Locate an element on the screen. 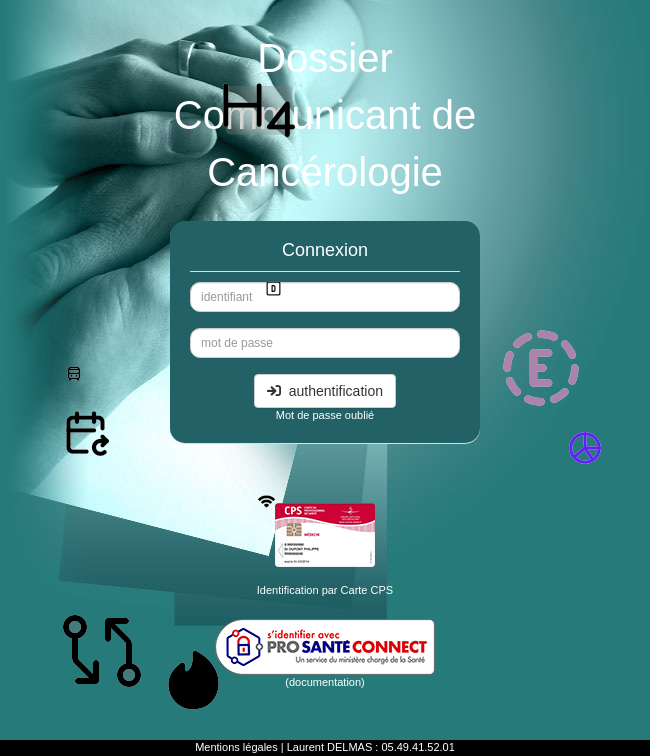 This screenshot has width=650, height=756. view code changes between versions is located at coordinates (102, 651).